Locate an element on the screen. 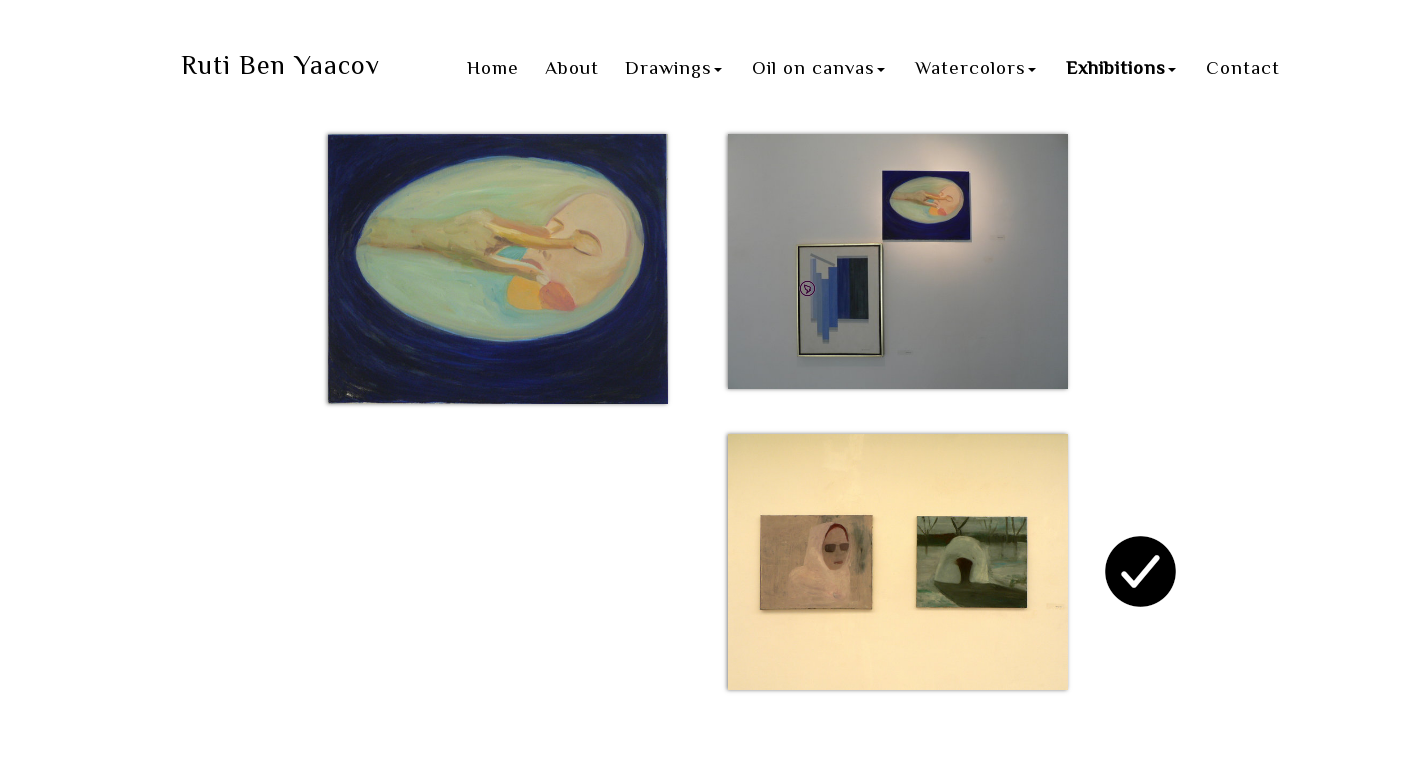  indicates a completed or successful action is located at coordinates (1140, 571).